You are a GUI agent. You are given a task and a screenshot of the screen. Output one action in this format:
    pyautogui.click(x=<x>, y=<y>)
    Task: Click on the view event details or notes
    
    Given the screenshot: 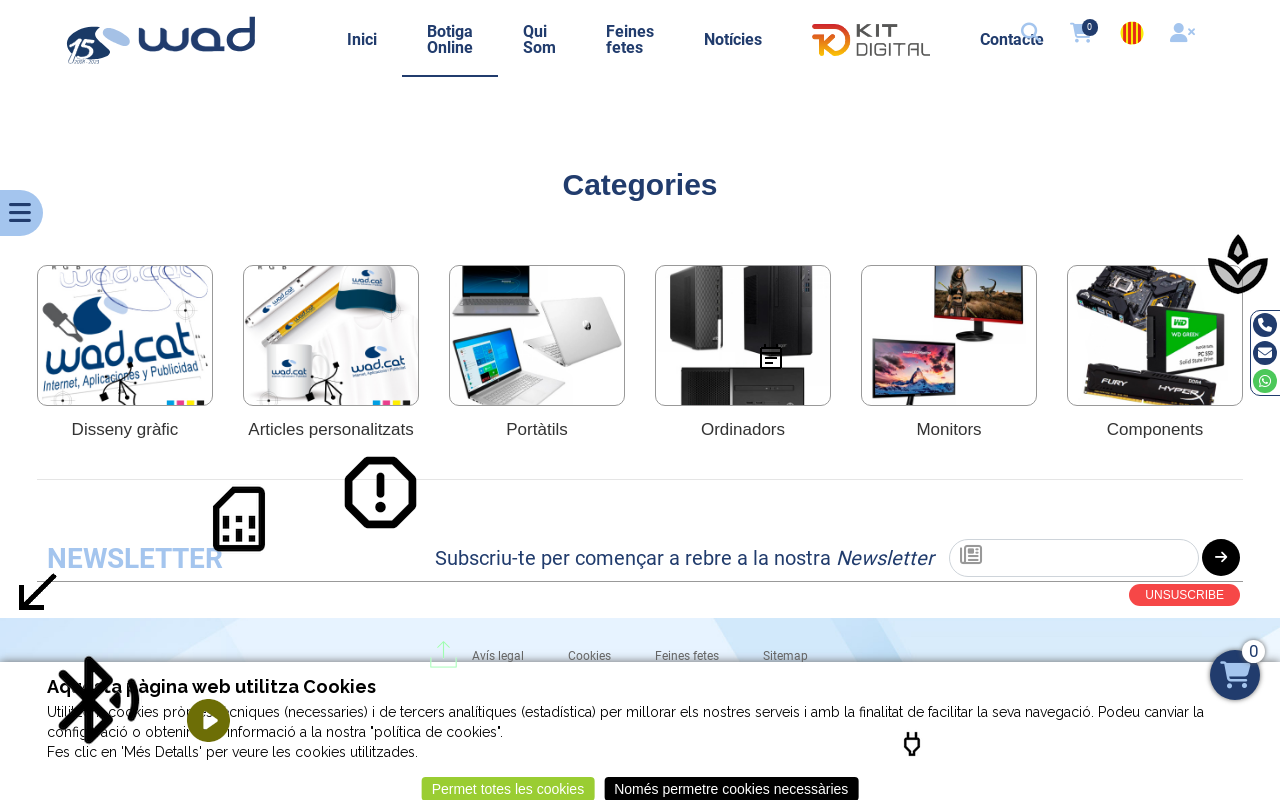 What is the action you would take?
    pyautogui.click(x=771, y=358)
    